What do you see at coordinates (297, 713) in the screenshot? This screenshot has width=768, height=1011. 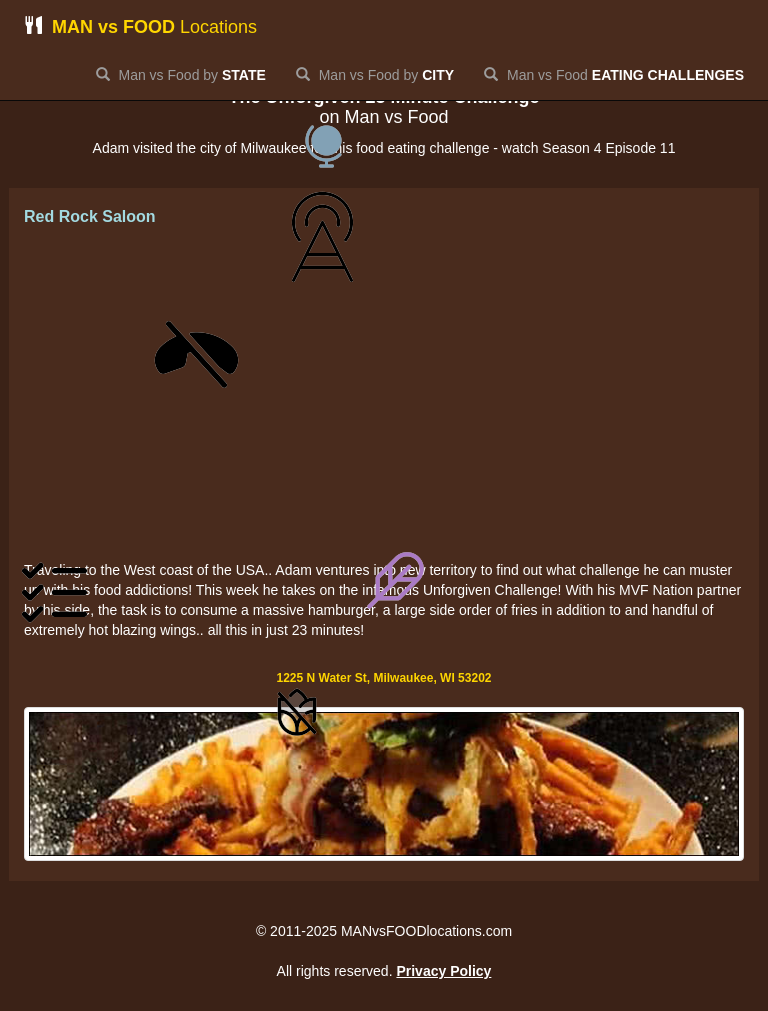 I see `indicates gluten-free or grain-free option` at bounding box center [297, 713].